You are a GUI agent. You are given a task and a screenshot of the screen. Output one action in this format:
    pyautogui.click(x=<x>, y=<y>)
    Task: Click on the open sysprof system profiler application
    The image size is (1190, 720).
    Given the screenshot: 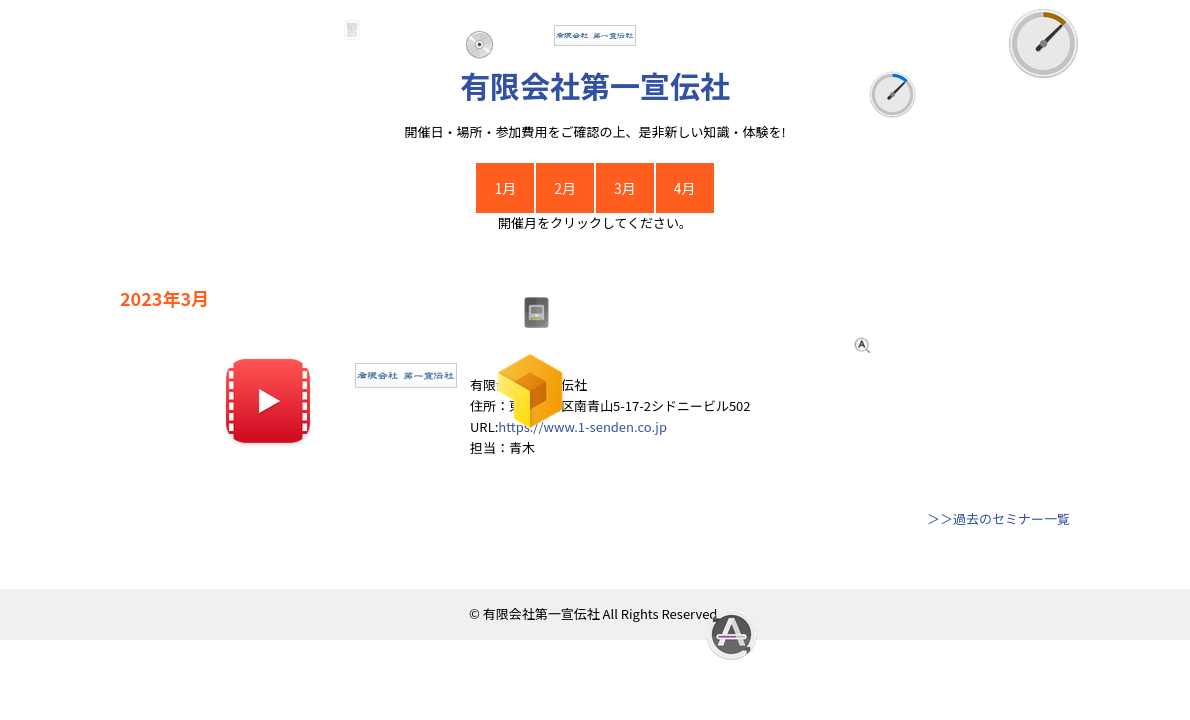 What is the action you would take?
    pyautogui.click(x=892, y=94)
    